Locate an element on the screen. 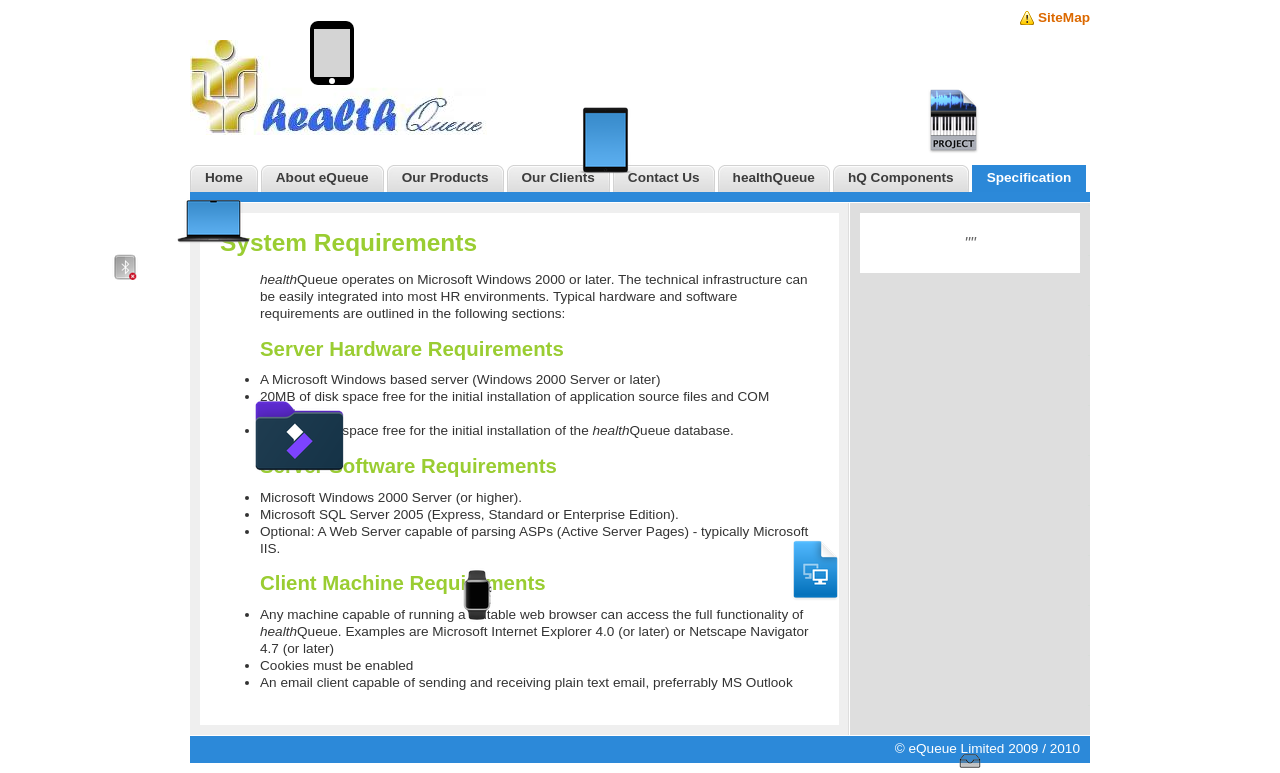 The image size is (1280, 773). open a Logic Pro or GarageBand project file is located at coordinates (953, 121).